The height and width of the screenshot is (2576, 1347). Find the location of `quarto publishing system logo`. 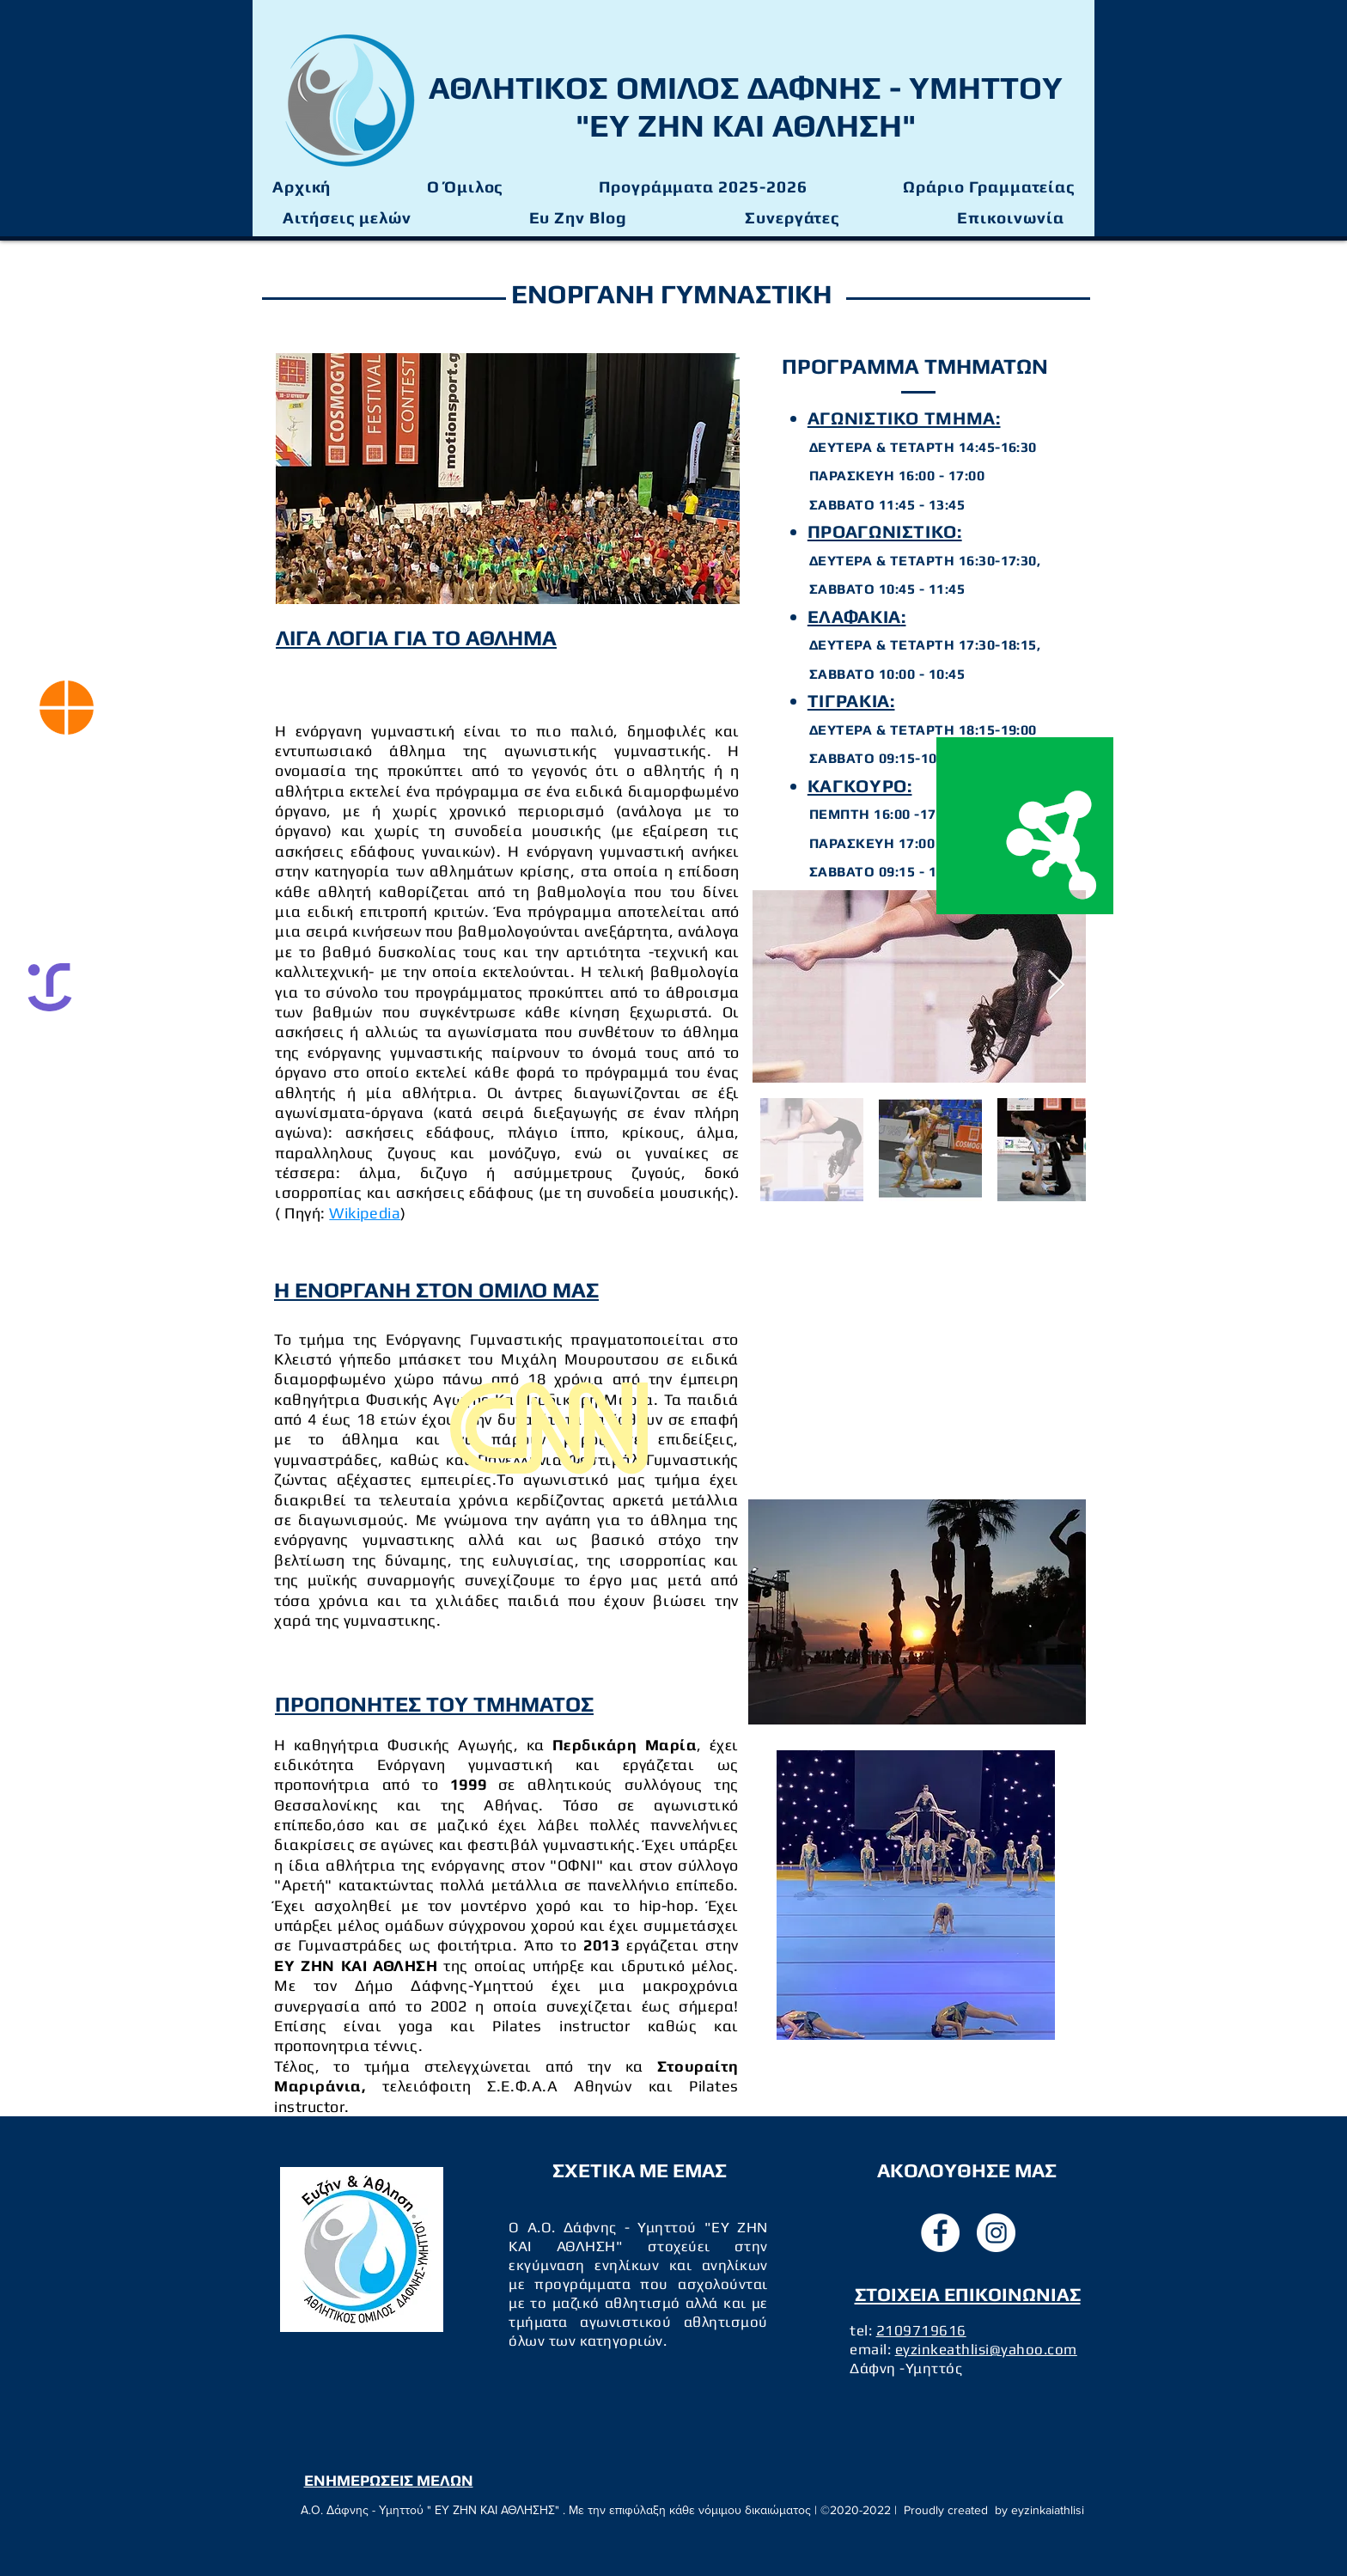

quarto publishing system logo is located at coordinates (66, 707).